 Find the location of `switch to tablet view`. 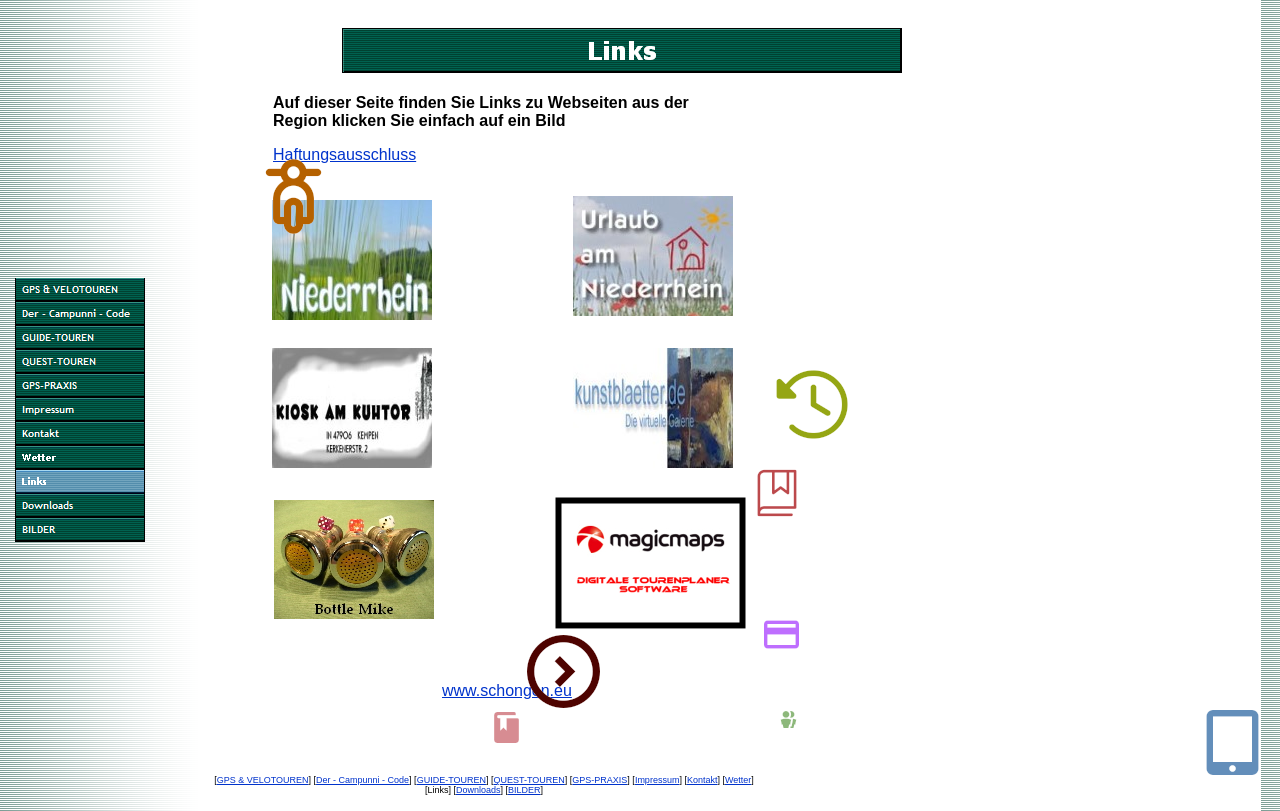

switch to tablet view is located at coordinates (1232, 742).